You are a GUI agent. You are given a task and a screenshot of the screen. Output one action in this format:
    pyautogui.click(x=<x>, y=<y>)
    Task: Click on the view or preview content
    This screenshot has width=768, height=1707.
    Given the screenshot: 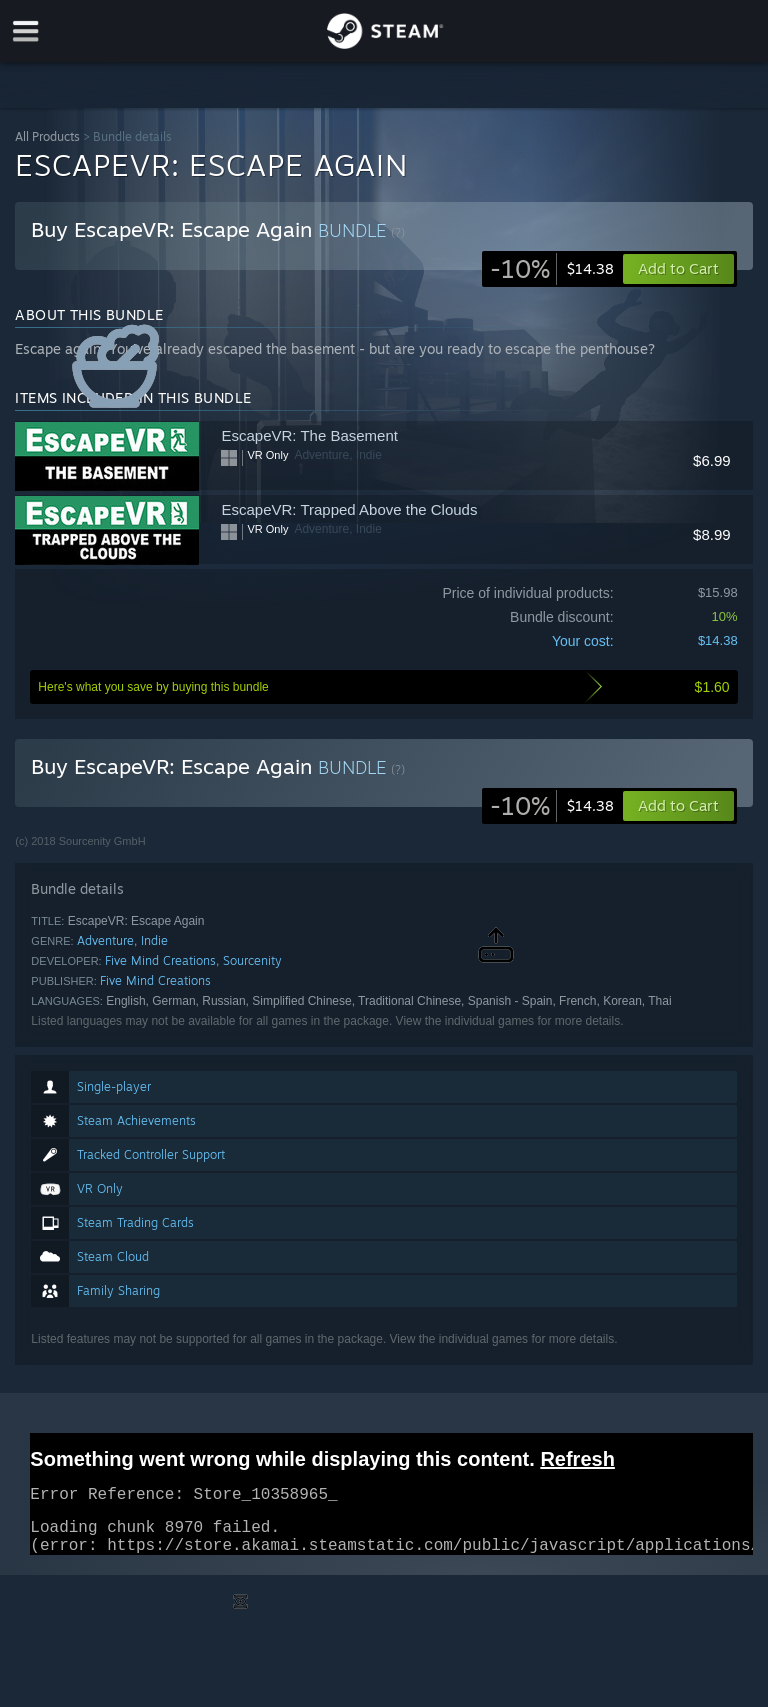 What is the action you would take?
    pyautogui.click(x=240, y=1601)
    